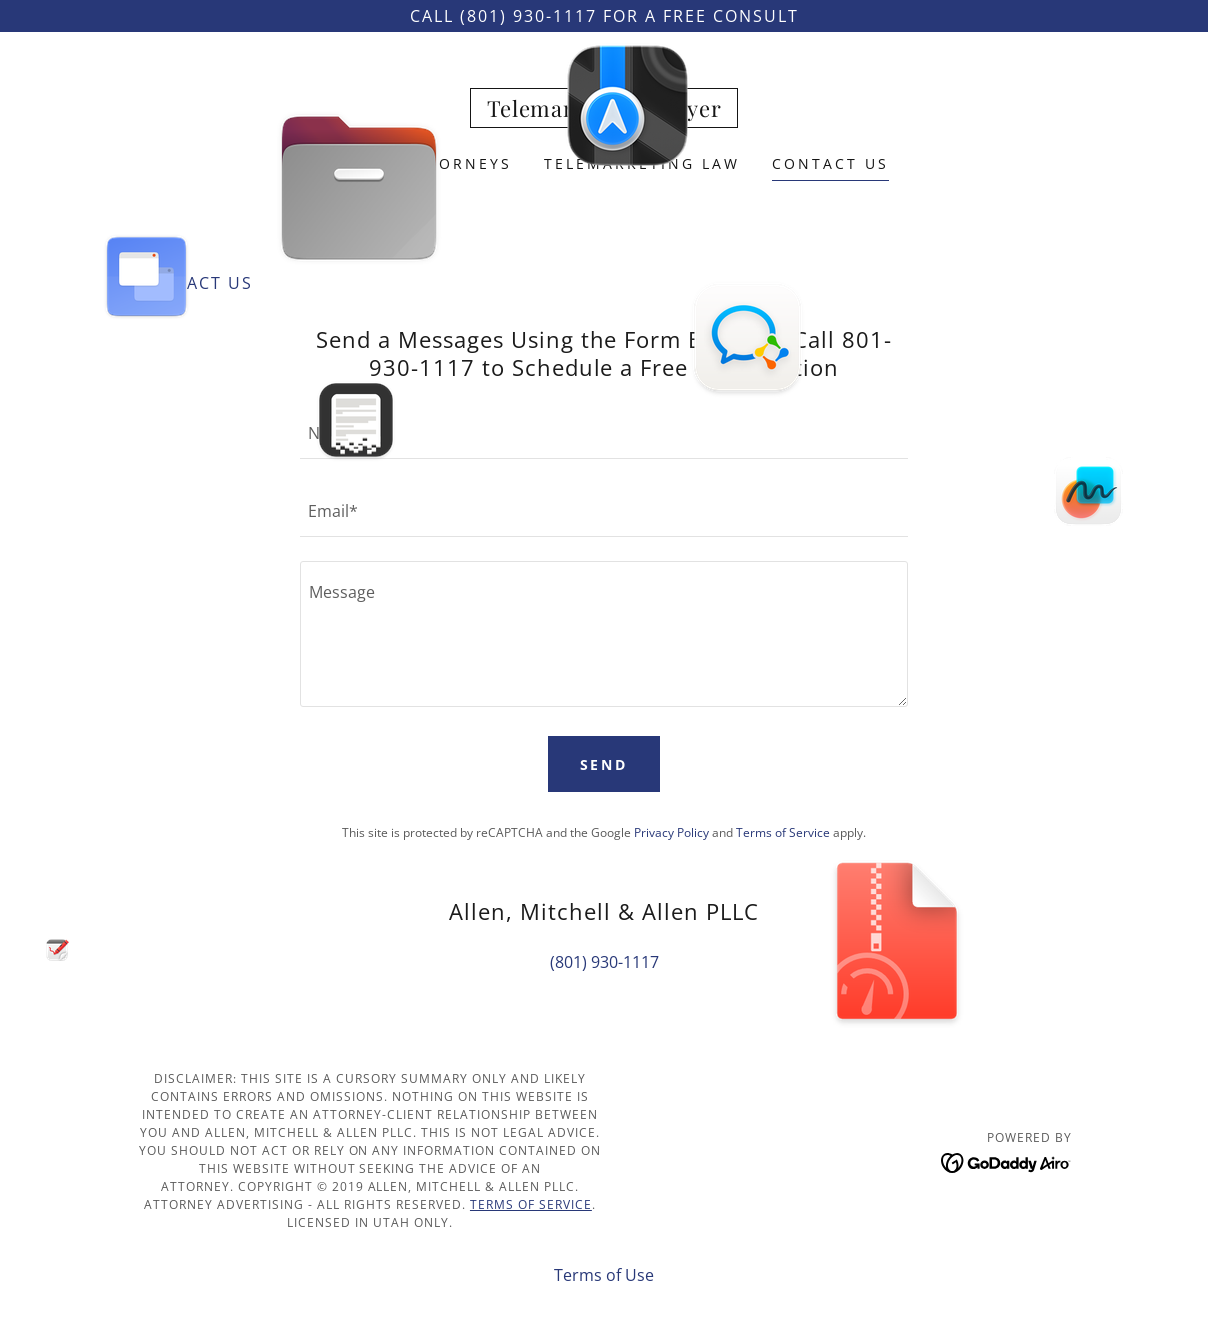  What do you see at coordinates (359, 188) in the screenshot?
I see `open the file manager application` at bounding box center [359, 188].